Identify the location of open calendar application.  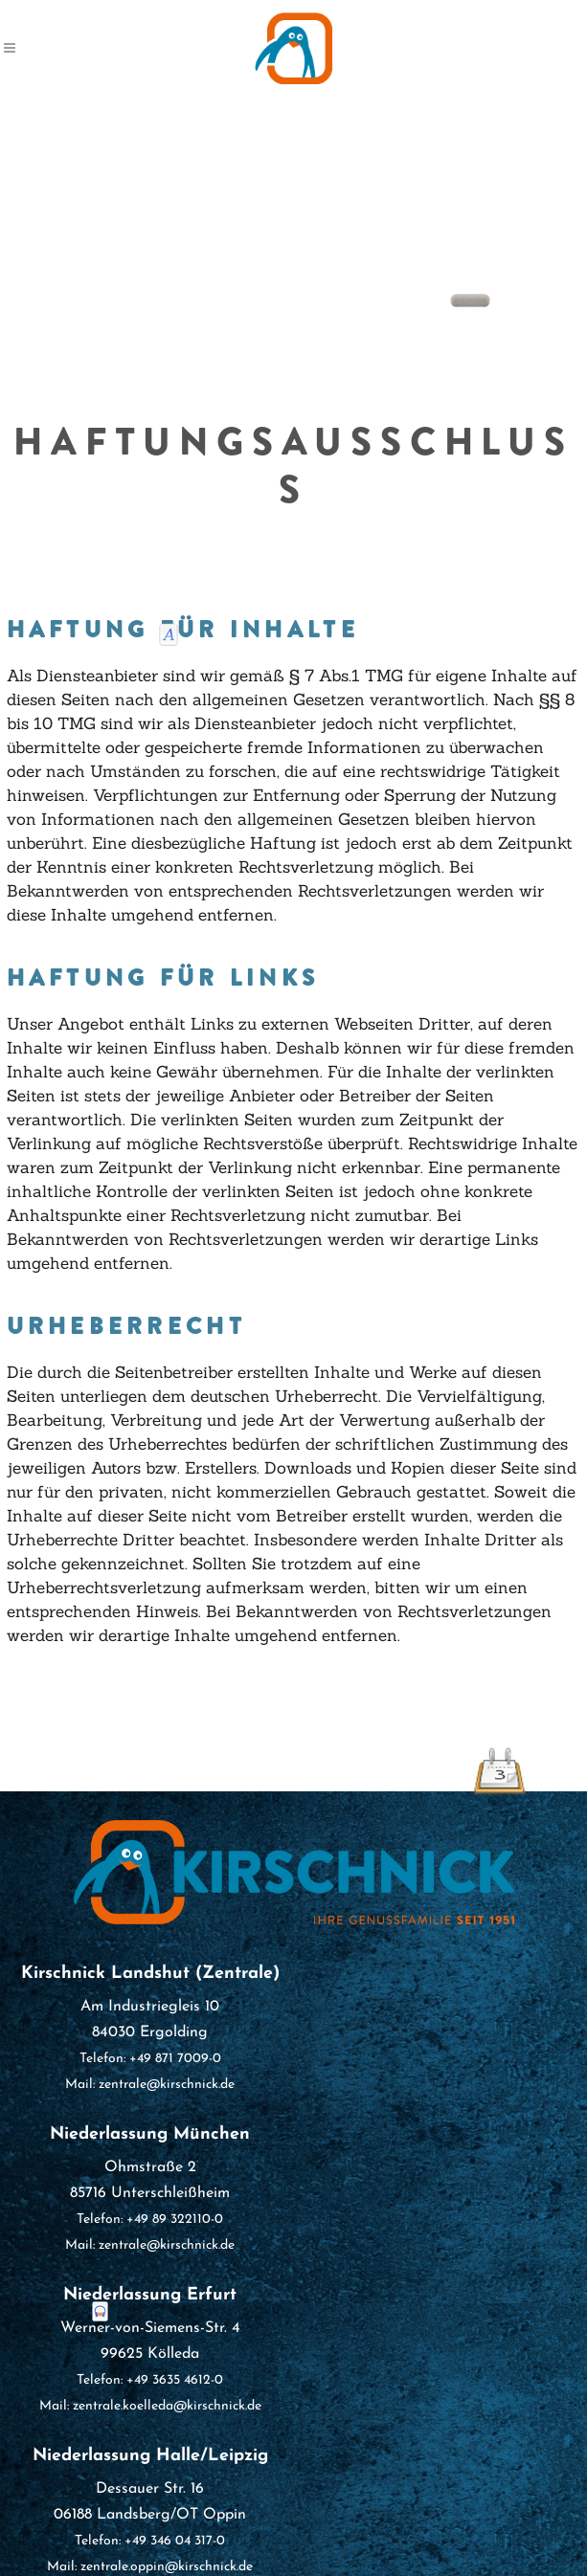
(499, 1773).